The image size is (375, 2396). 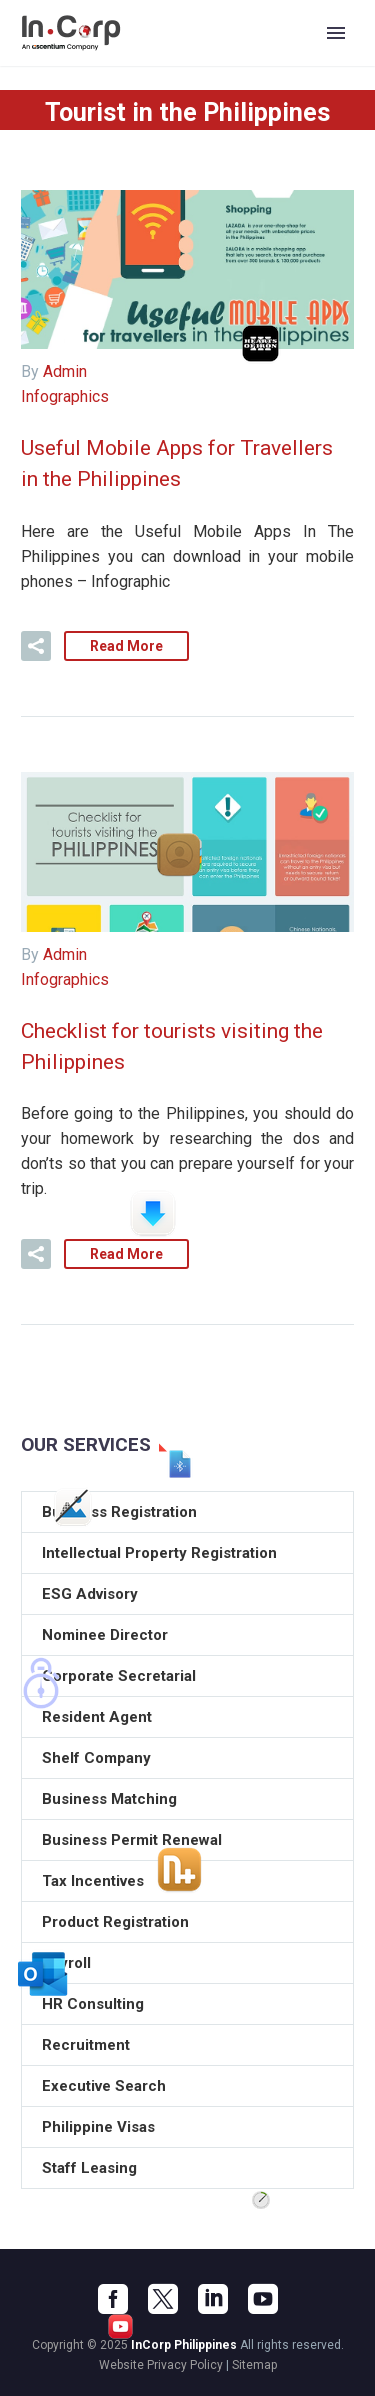 I want to click on open the contacts app, so click(x=178, y=854).